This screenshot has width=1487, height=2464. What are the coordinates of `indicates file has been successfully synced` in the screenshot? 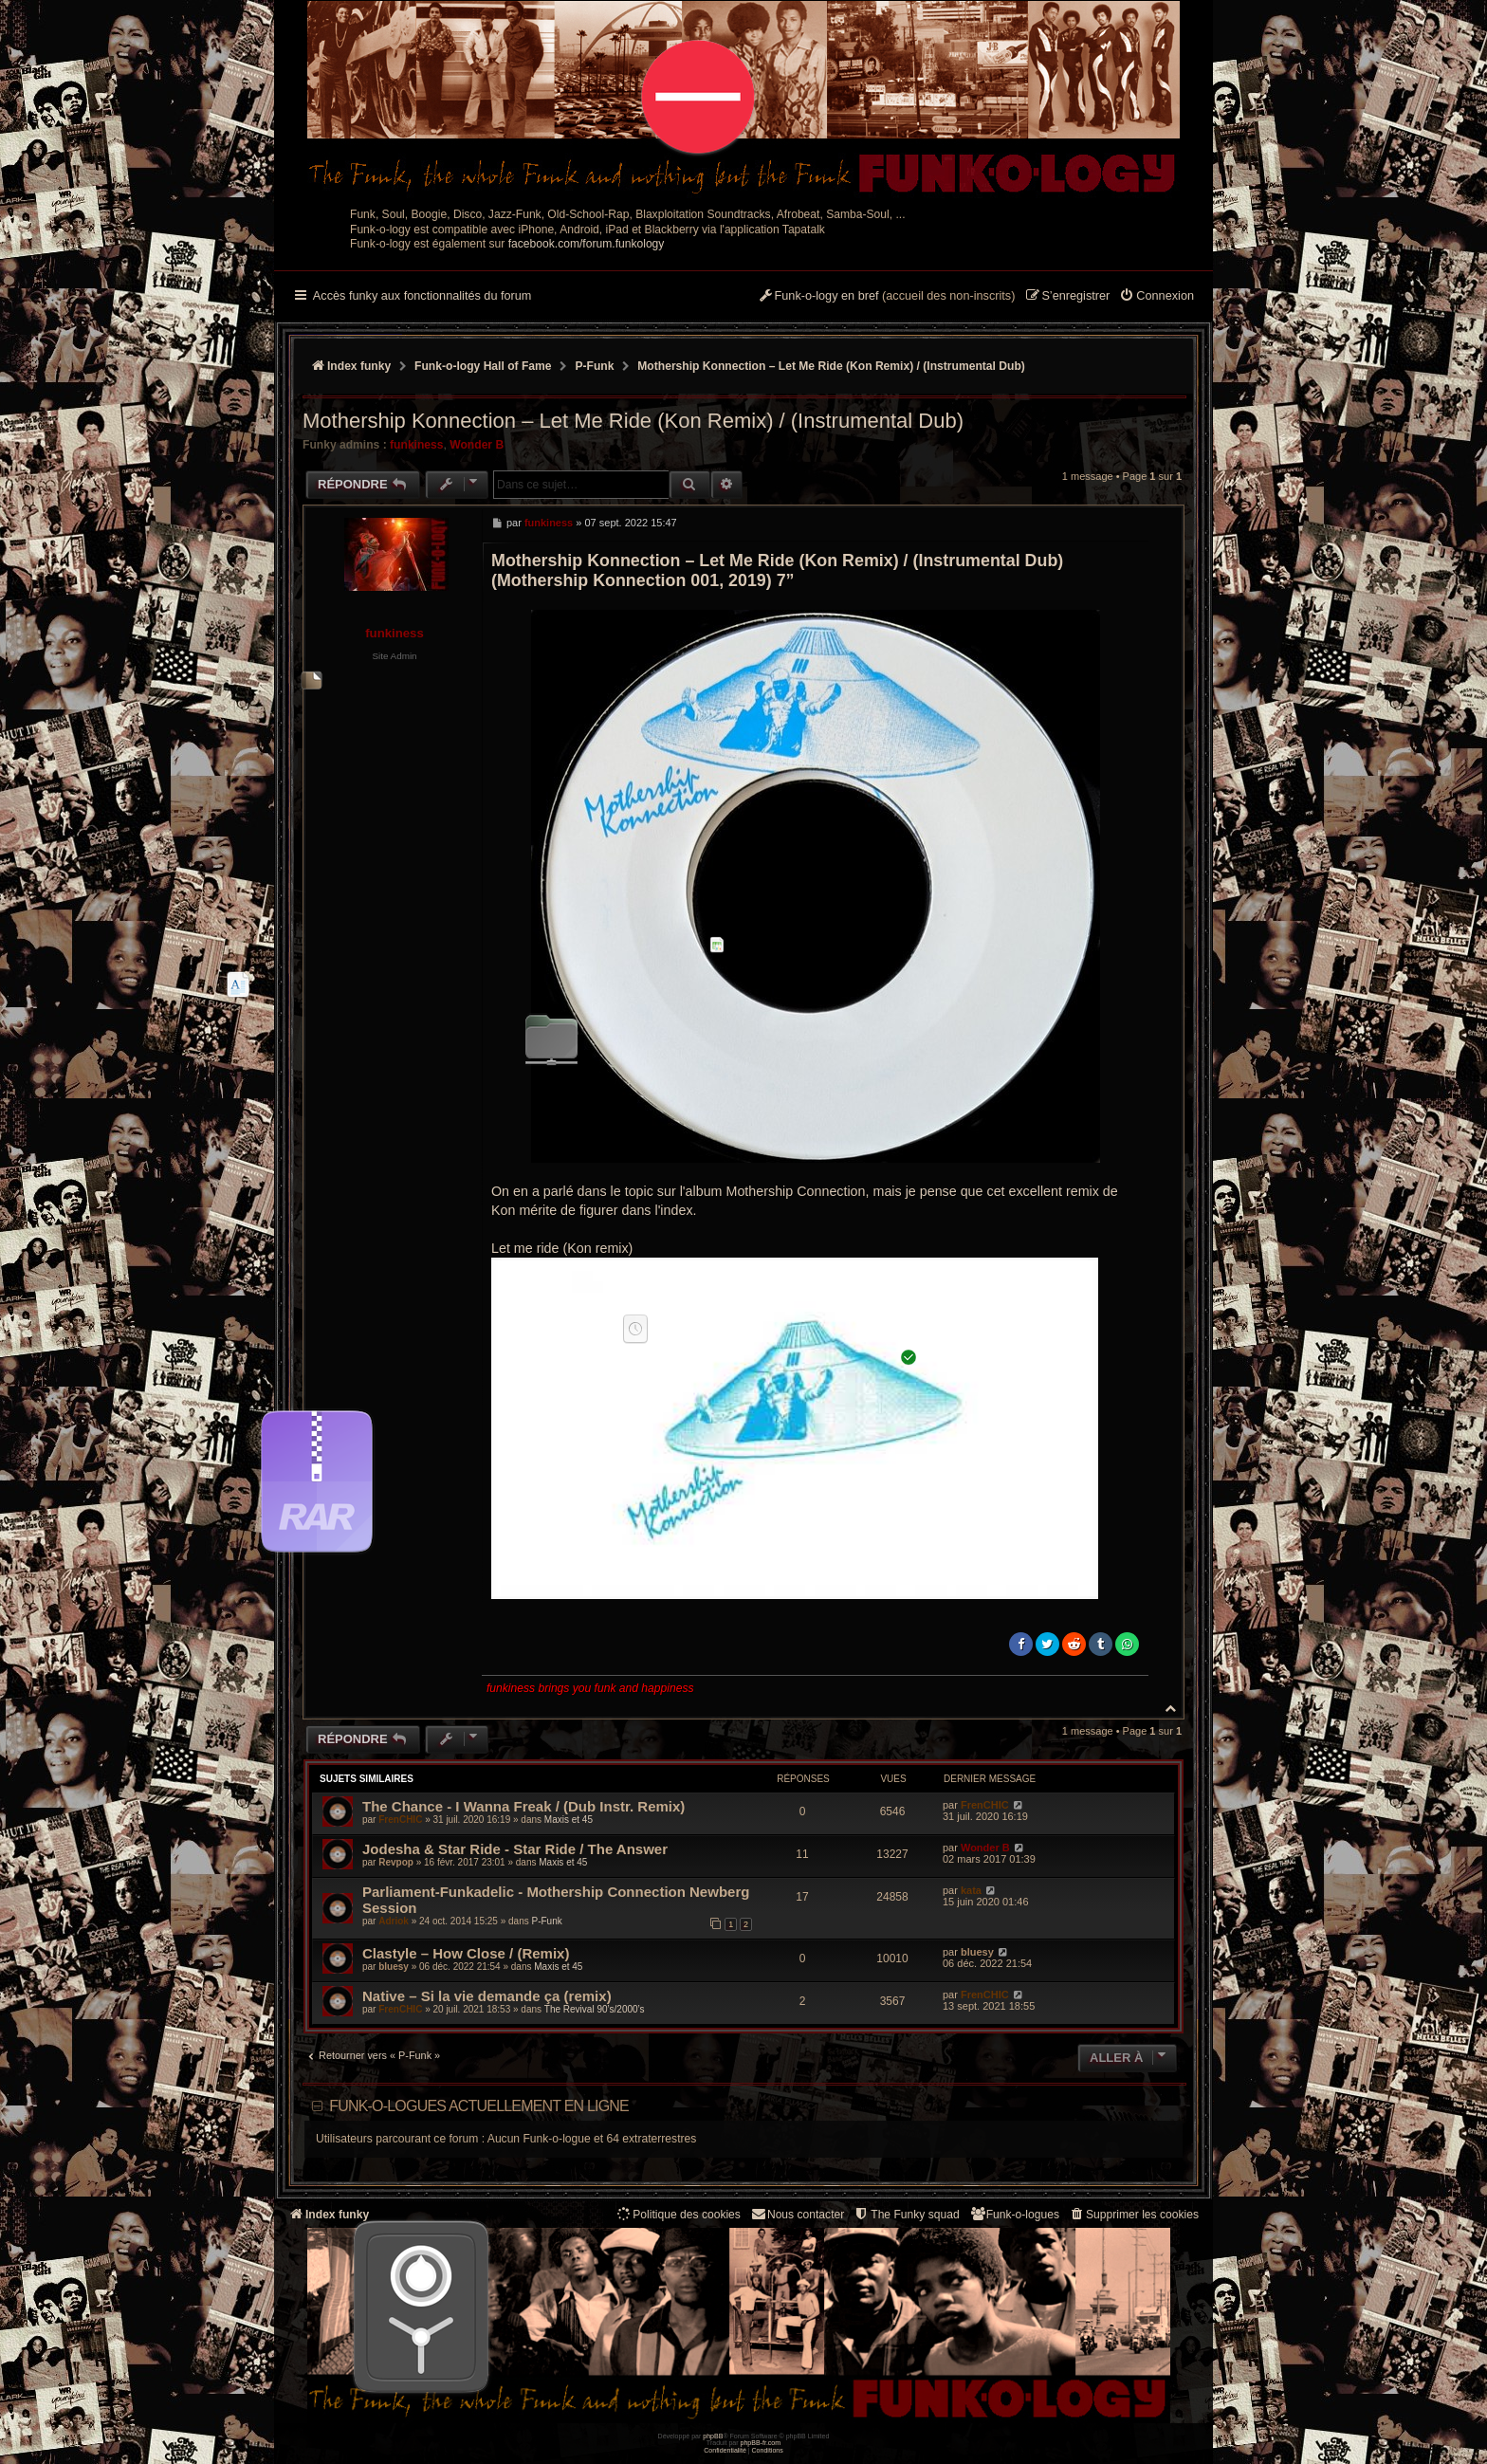 It's located at (909, 1357).